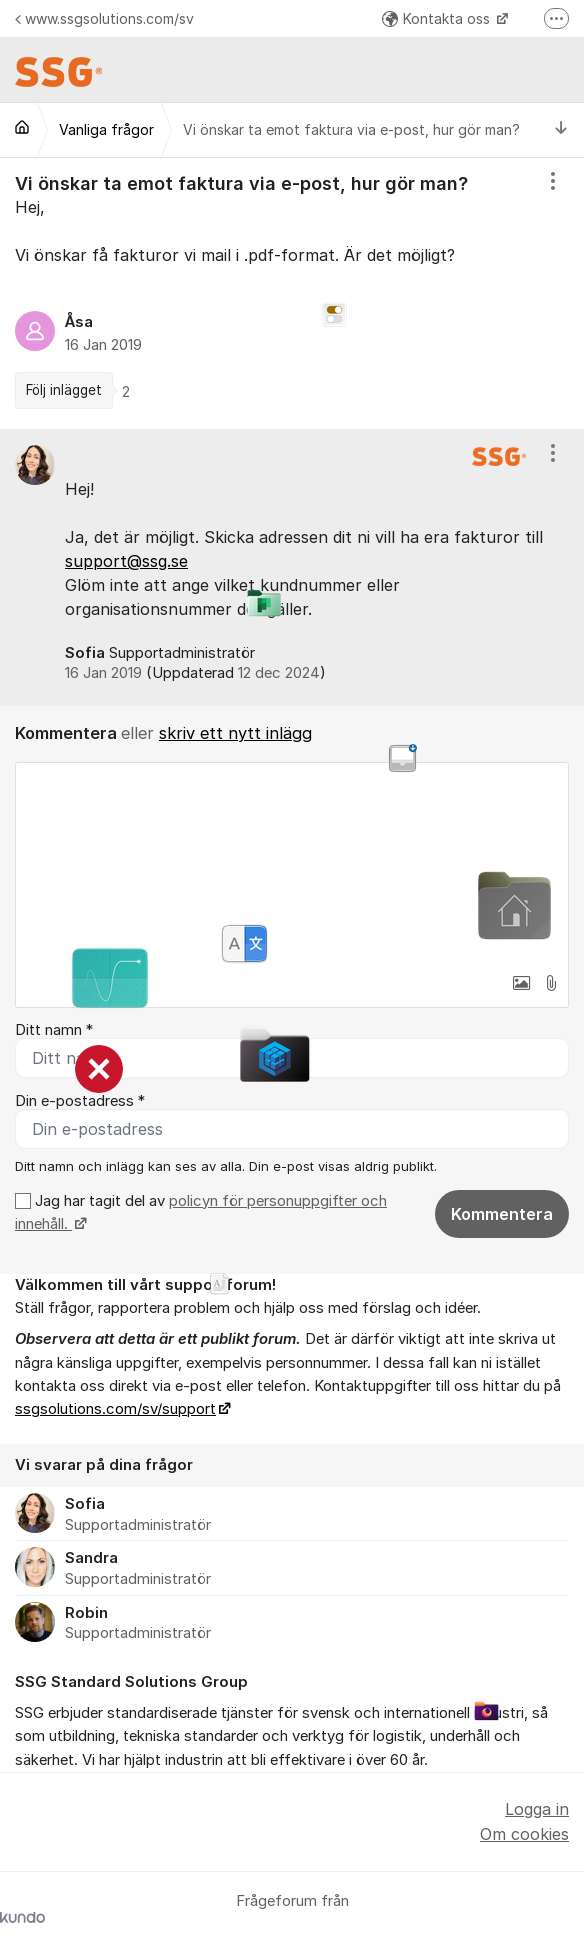 The image size is (584, 1944). I want to click on open sequelize project folder, so click(274, 1056).